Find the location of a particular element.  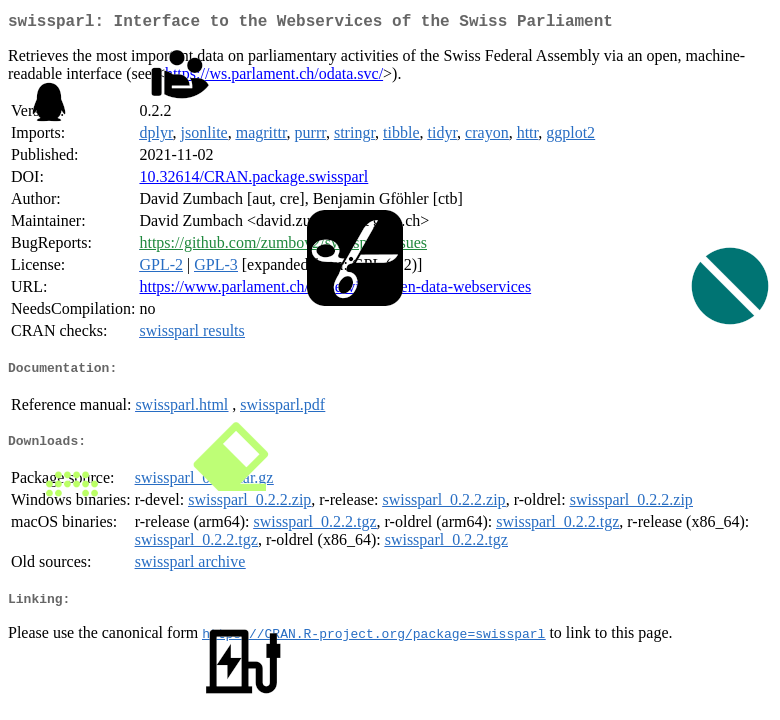

erase or clear content is located at coordinates (233, 458).